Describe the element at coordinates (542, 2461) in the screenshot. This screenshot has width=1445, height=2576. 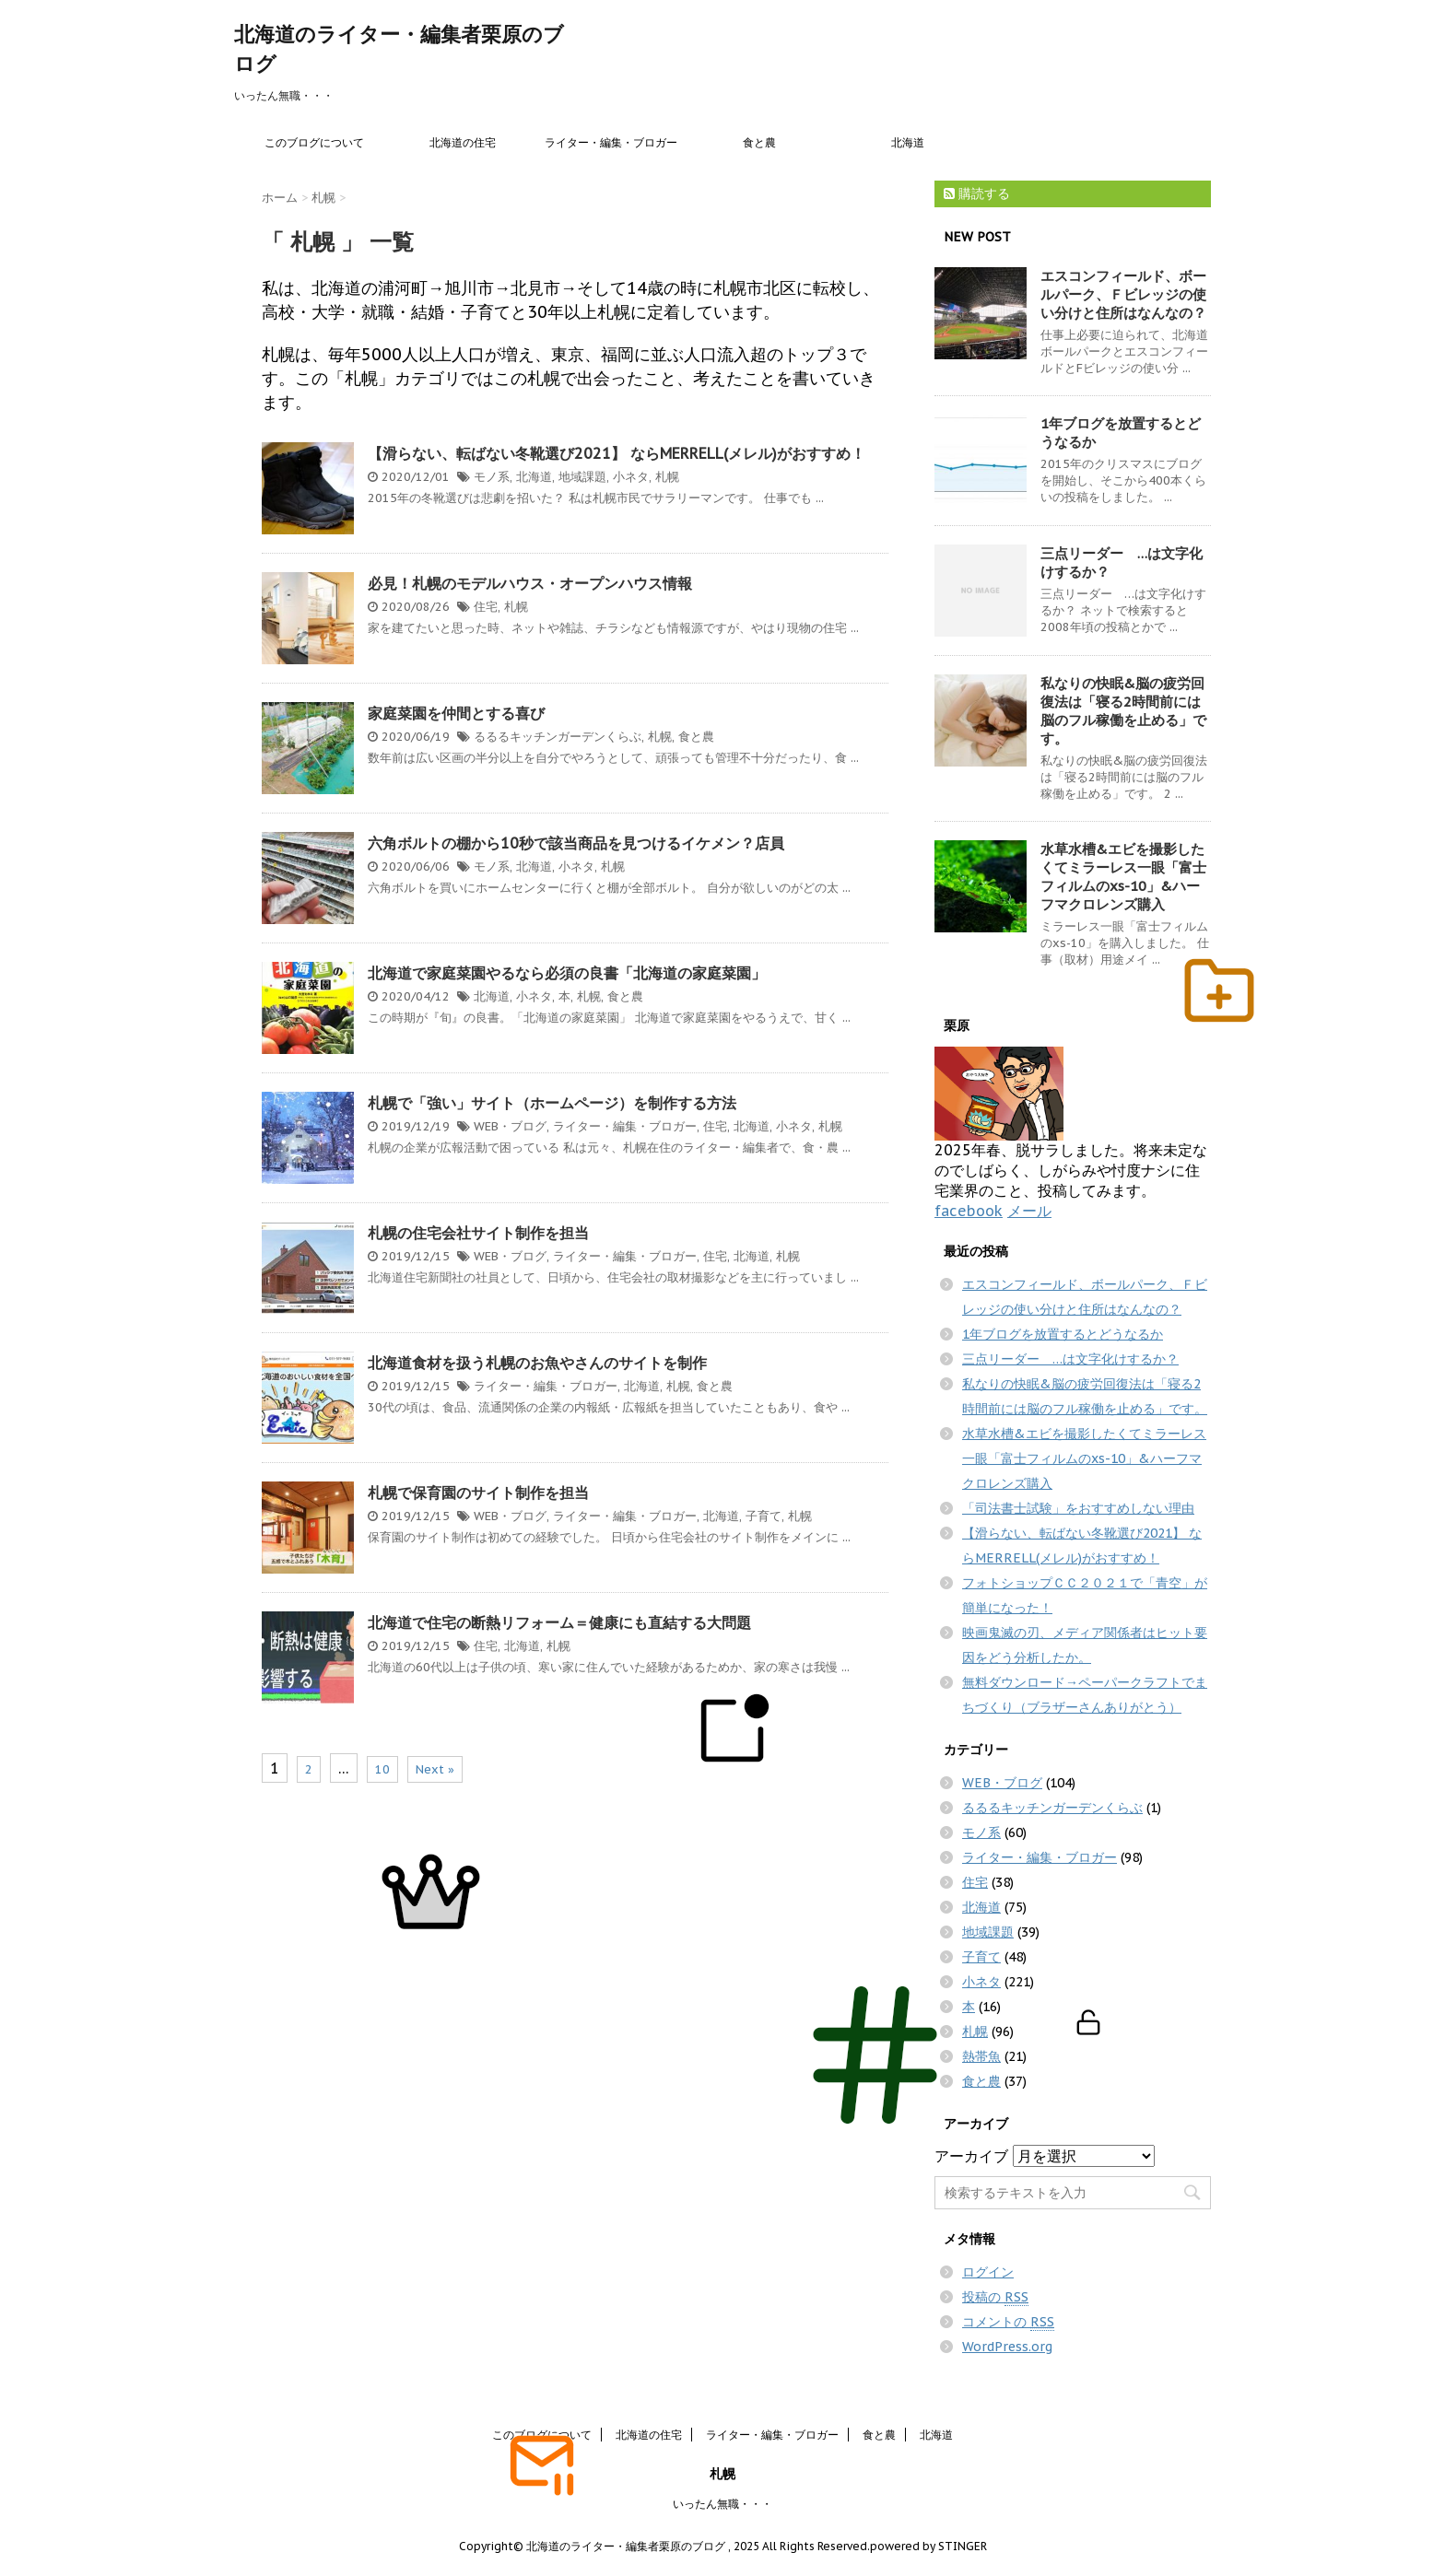
I see `pause email notifications` at that location.